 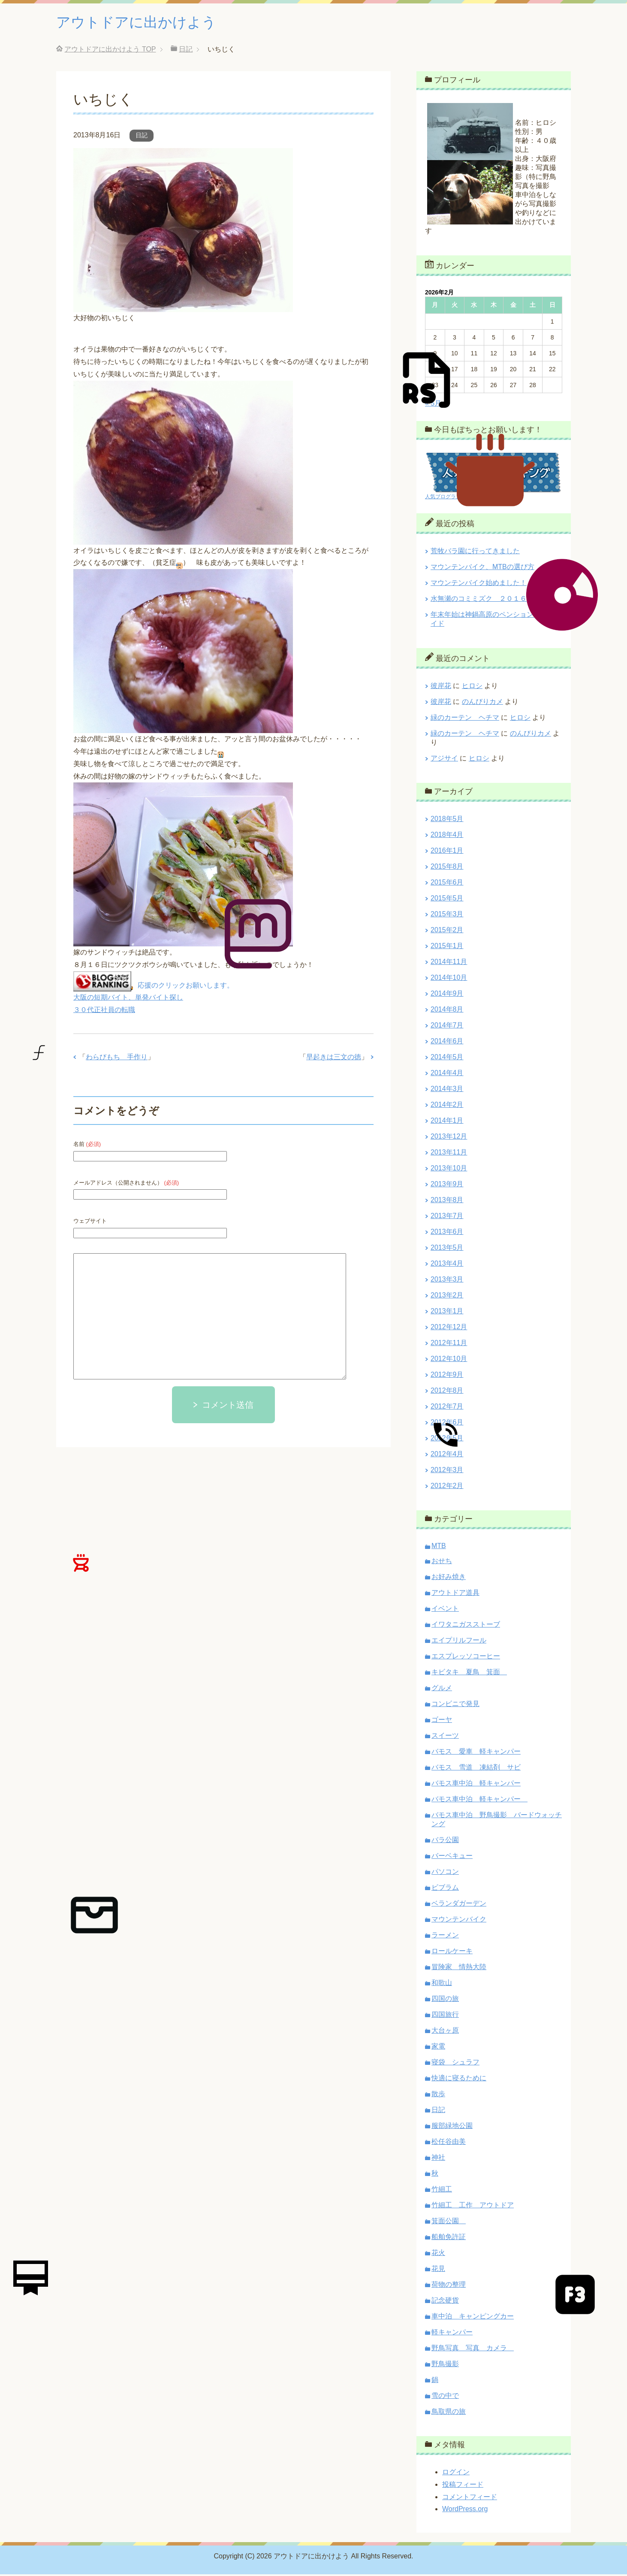 What do you see at coordinates (575, 2294) in the screenshot?
I see `keyboard shortcut indicator for F3 function key` at bounding box center [575, 2294].